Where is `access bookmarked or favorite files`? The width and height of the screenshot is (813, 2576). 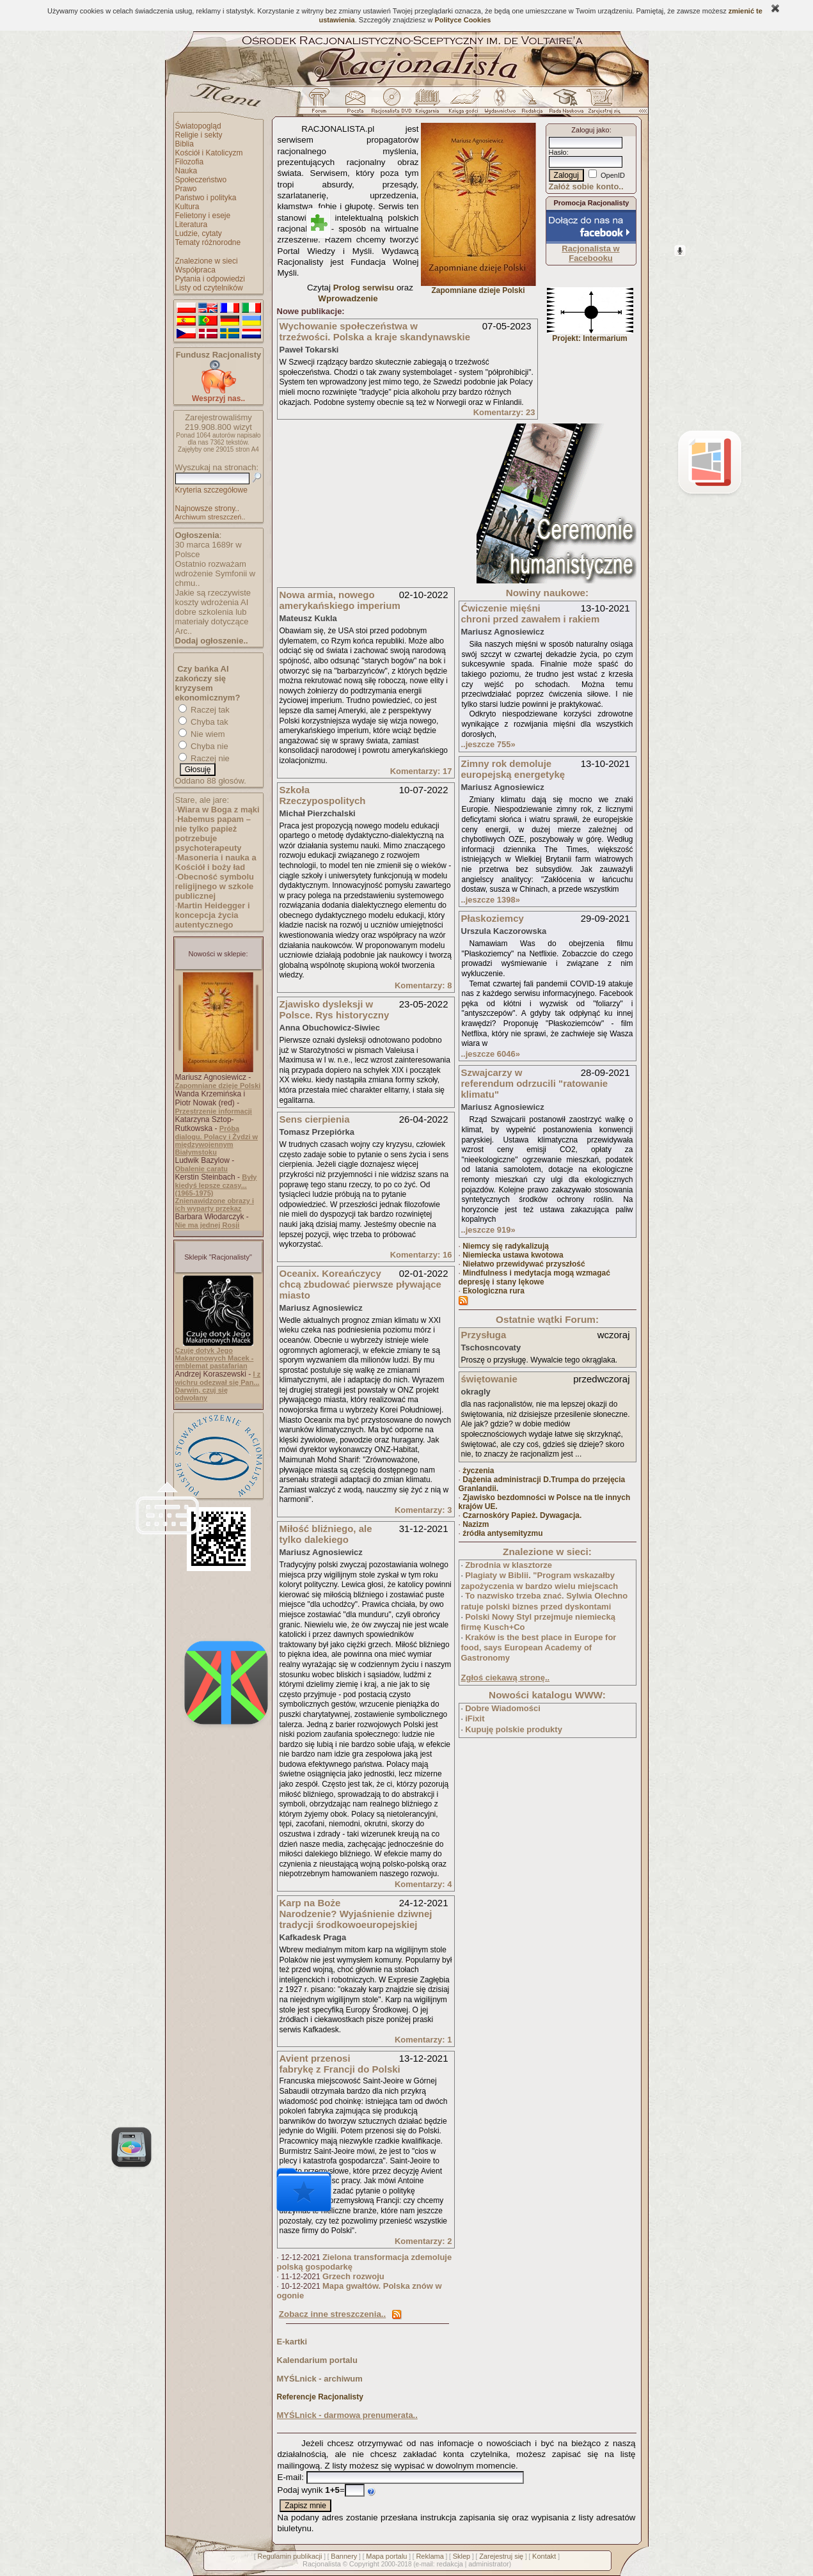 access bookmarked or favorite files is located at coordinates (304, 2190).